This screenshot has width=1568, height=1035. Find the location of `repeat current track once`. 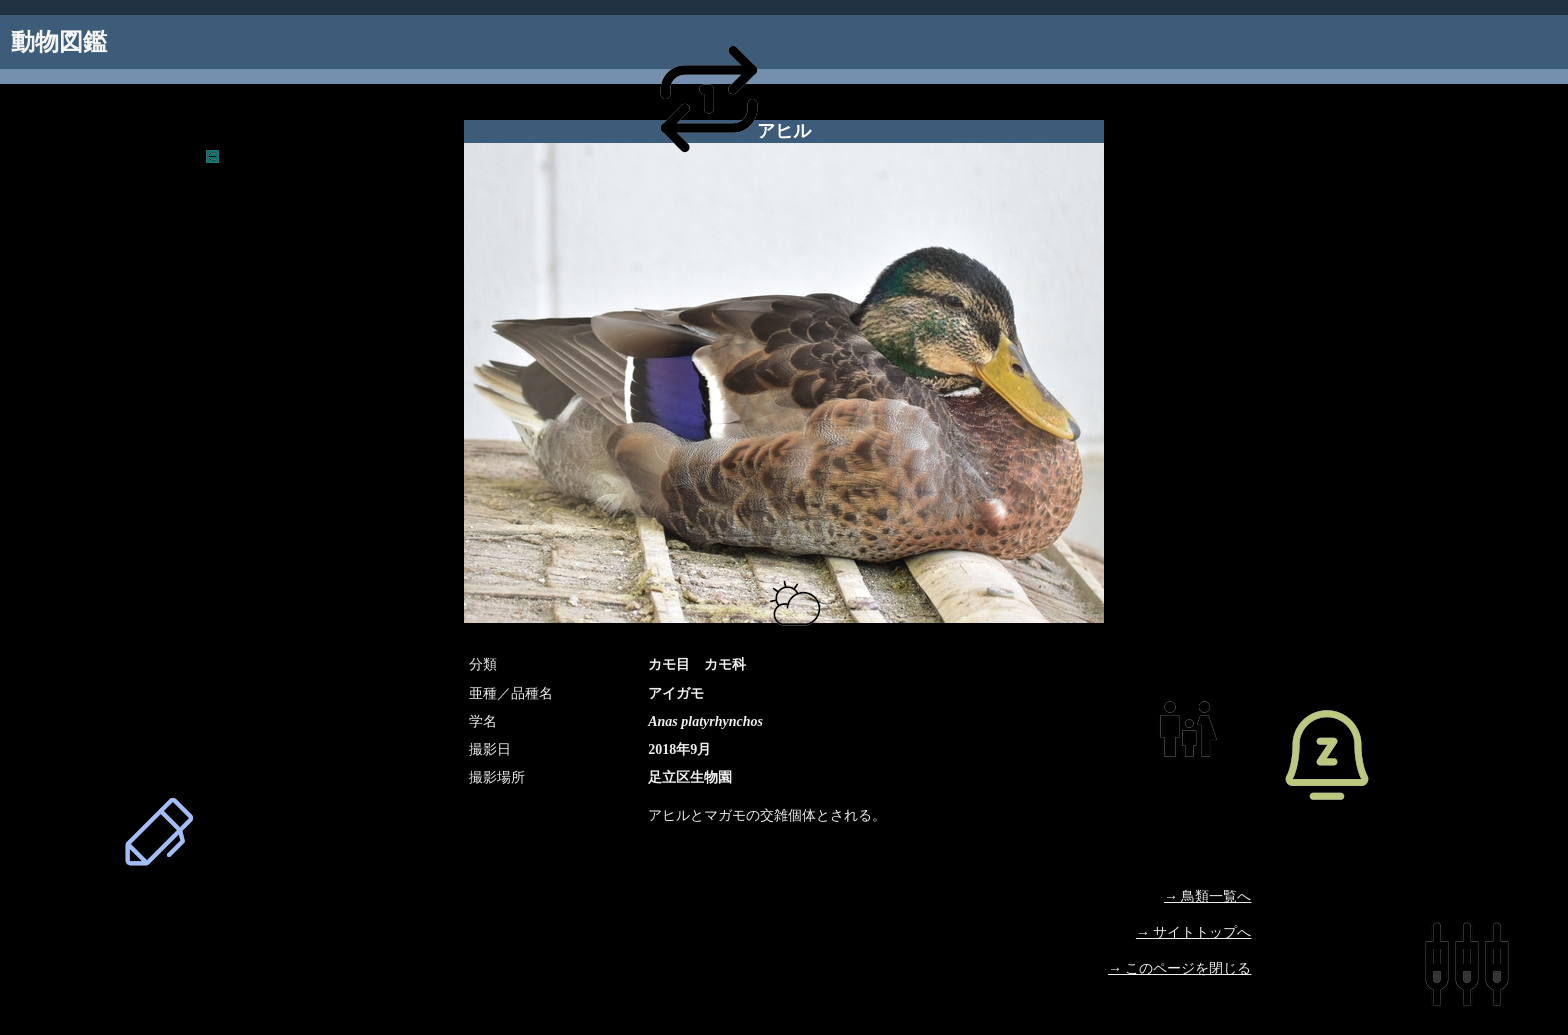

repeat current track once is located at coordinates (709, 99).